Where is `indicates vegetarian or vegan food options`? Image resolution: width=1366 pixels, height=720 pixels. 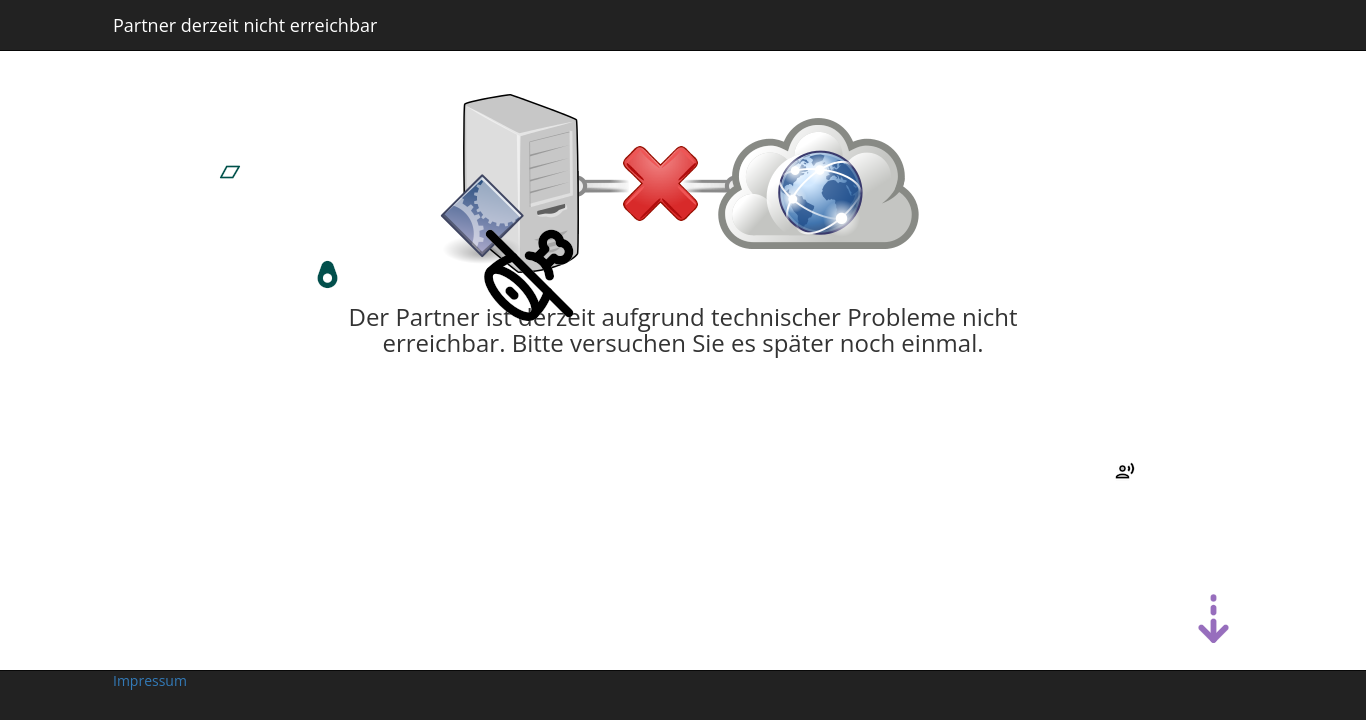
indicates vegetarian or vegan food options is located at coordinates (327, 274).